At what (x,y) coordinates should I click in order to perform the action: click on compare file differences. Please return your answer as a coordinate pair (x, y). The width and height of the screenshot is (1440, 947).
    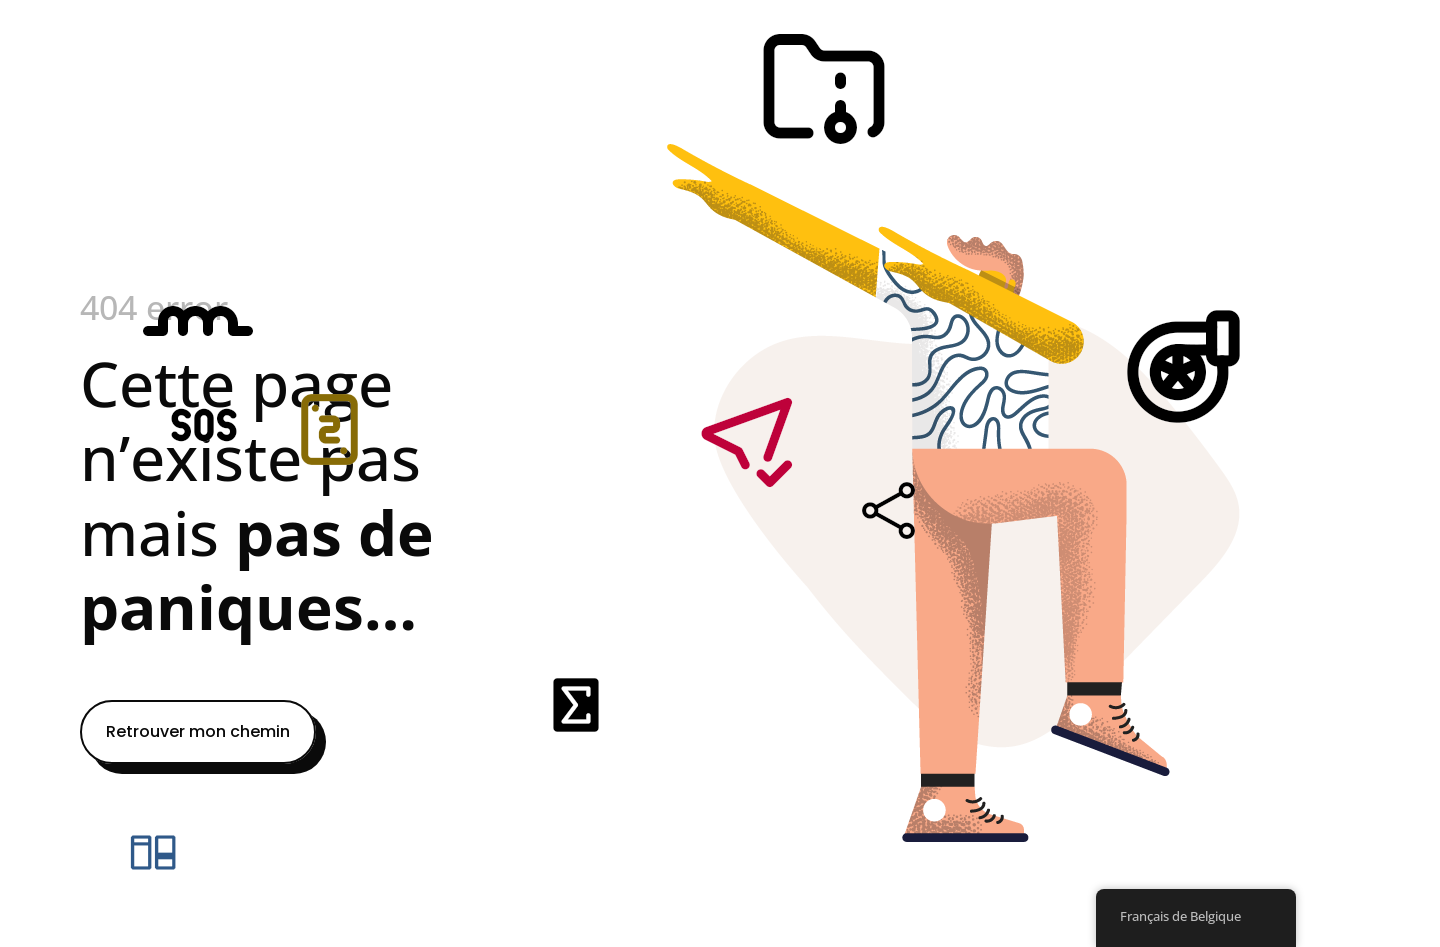
    Looking at the image, I should click on (151, 852).